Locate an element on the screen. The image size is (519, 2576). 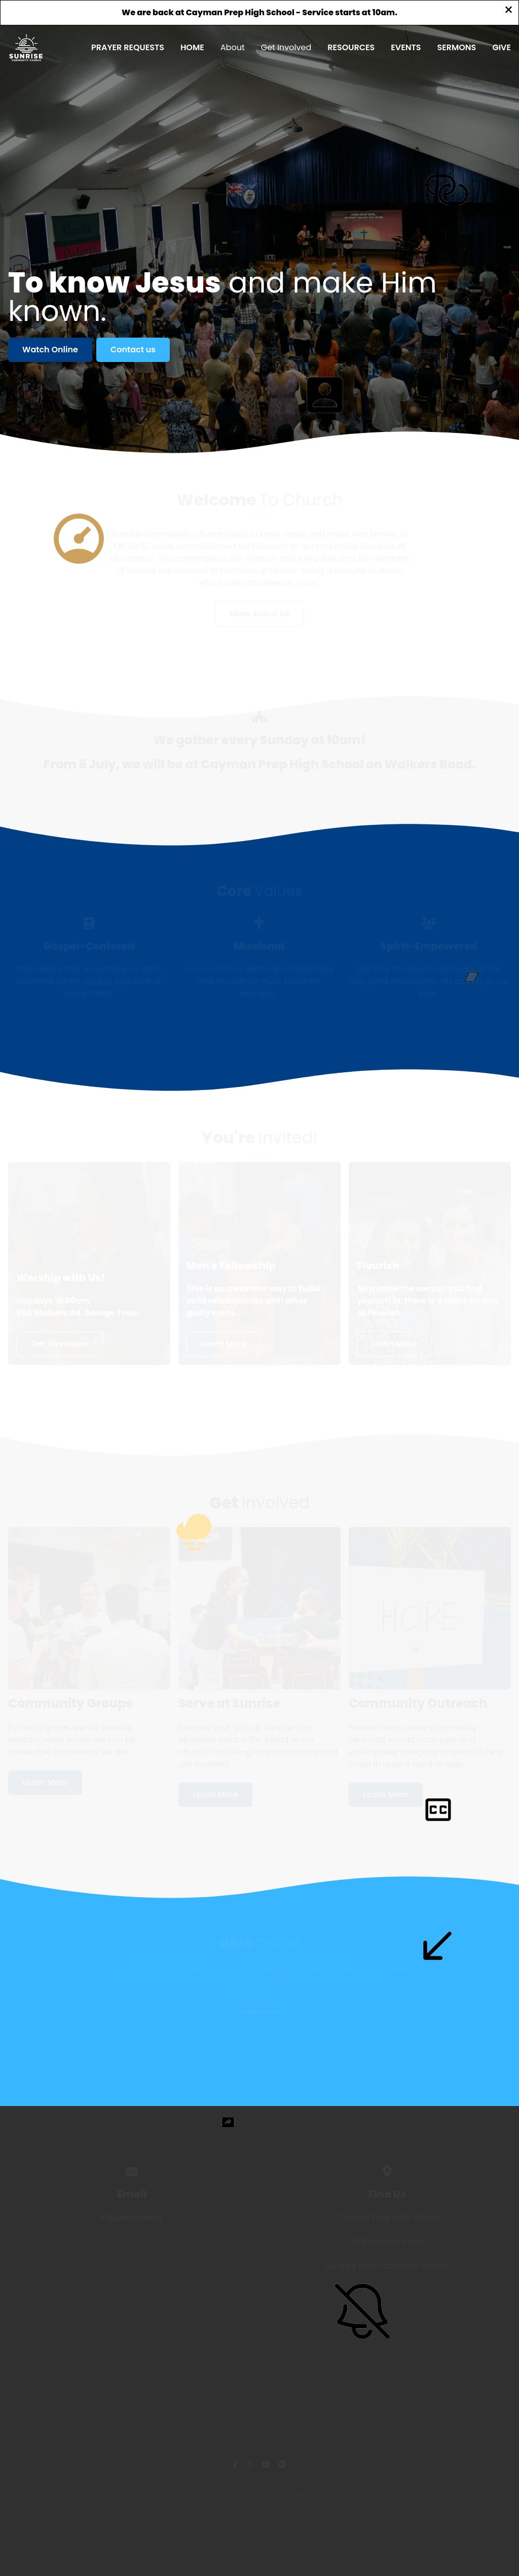
mute notifications is located at coordinates (362, 2311).